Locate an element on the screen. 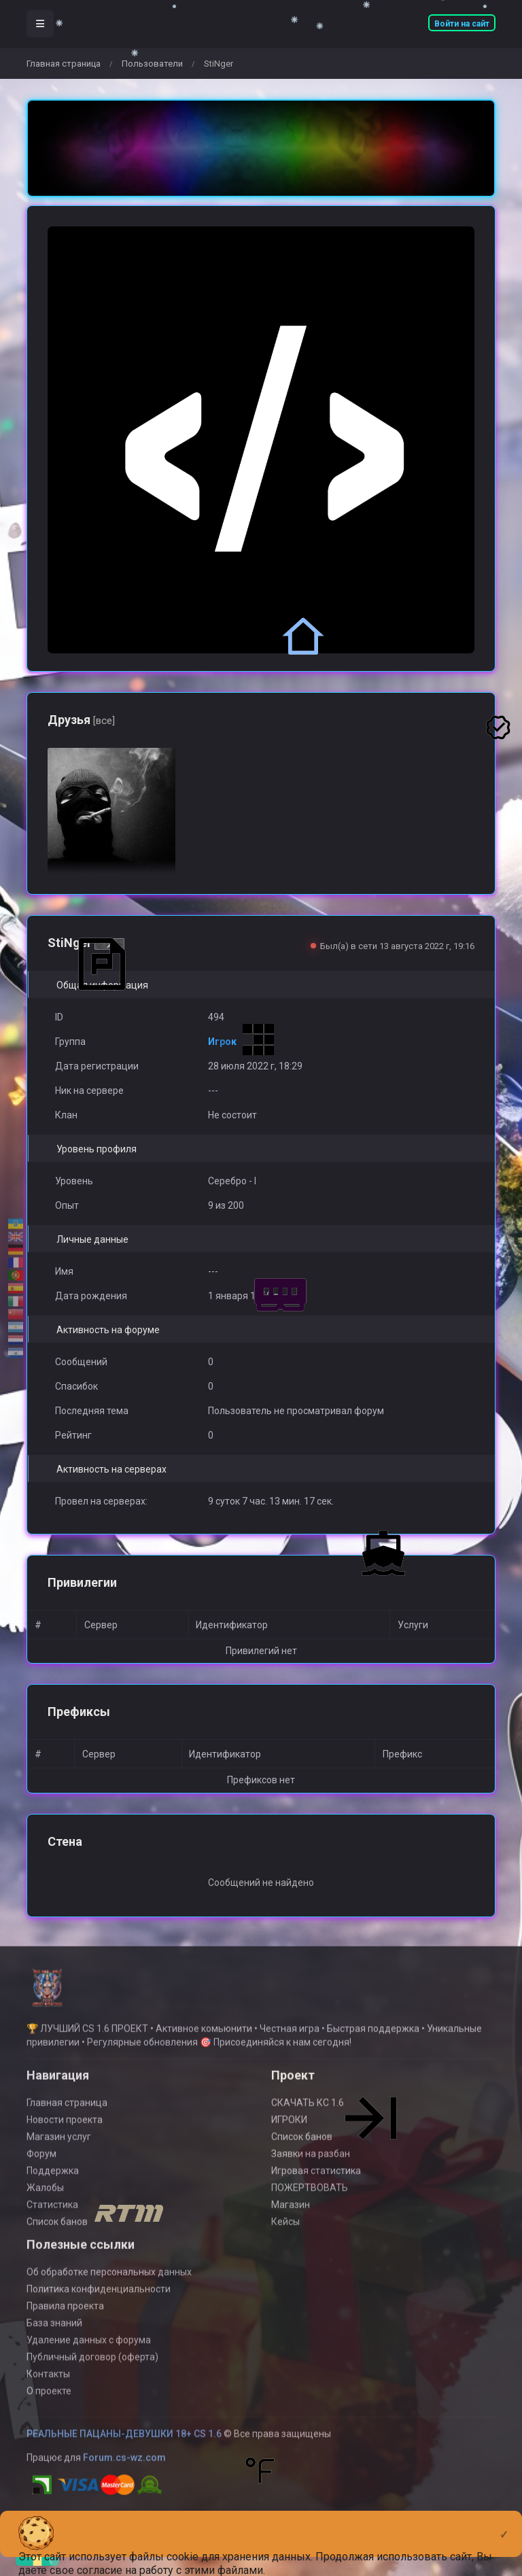 The height and width of the screenshot is (2576, 522). indicates a verified account or profile is located at coordinates (498, 727).